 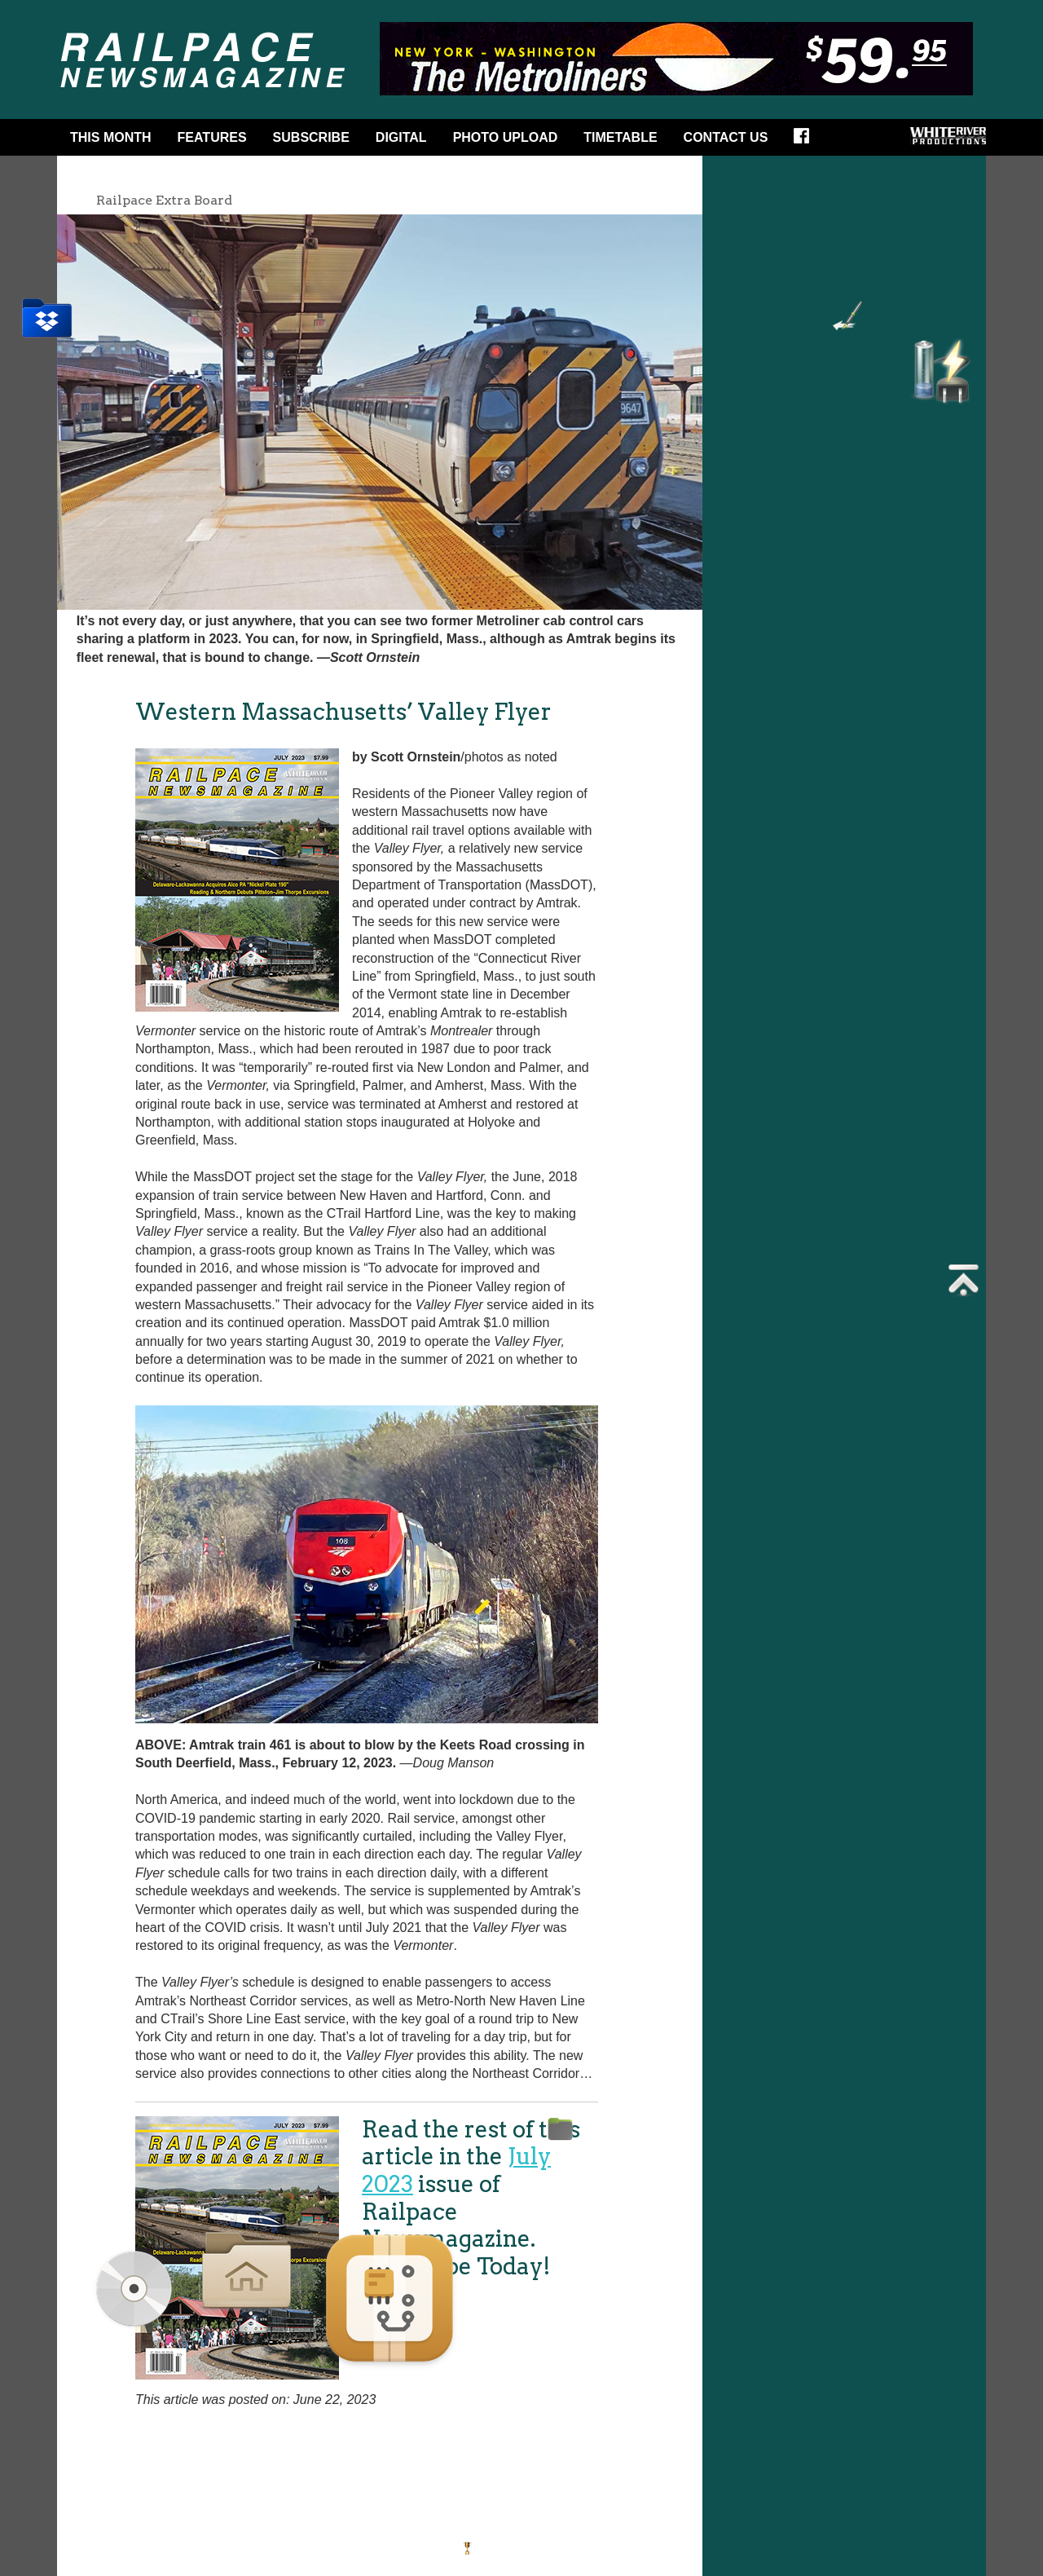 What do you see at coordinates (847, 315) in the screenshot?
I see `switch text direction to right-to-left` at bounding box center [847, 315].